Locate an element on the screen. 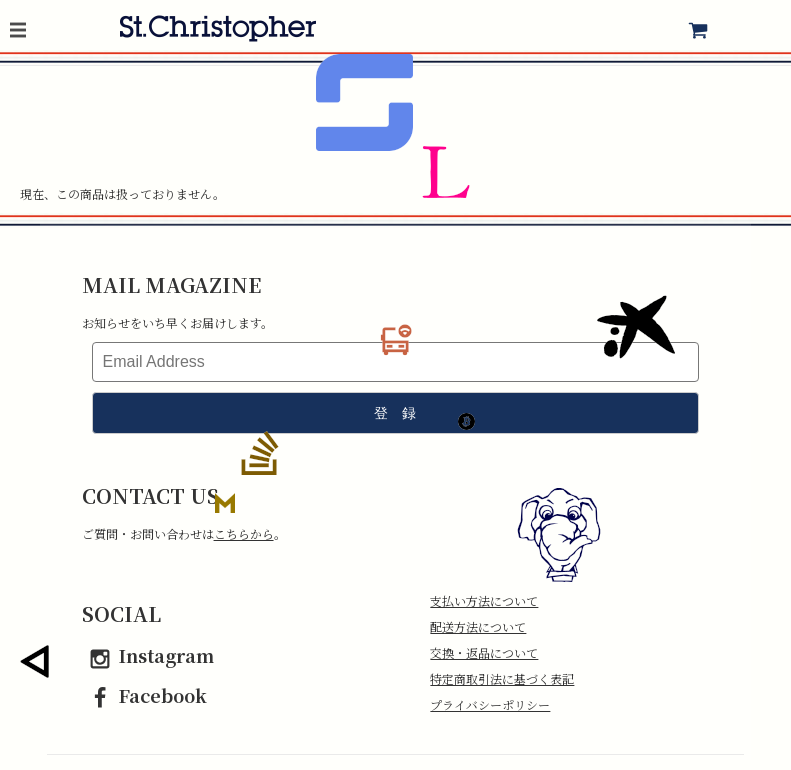  indicates wifi available on public transit is located at coordinates (395, 340).